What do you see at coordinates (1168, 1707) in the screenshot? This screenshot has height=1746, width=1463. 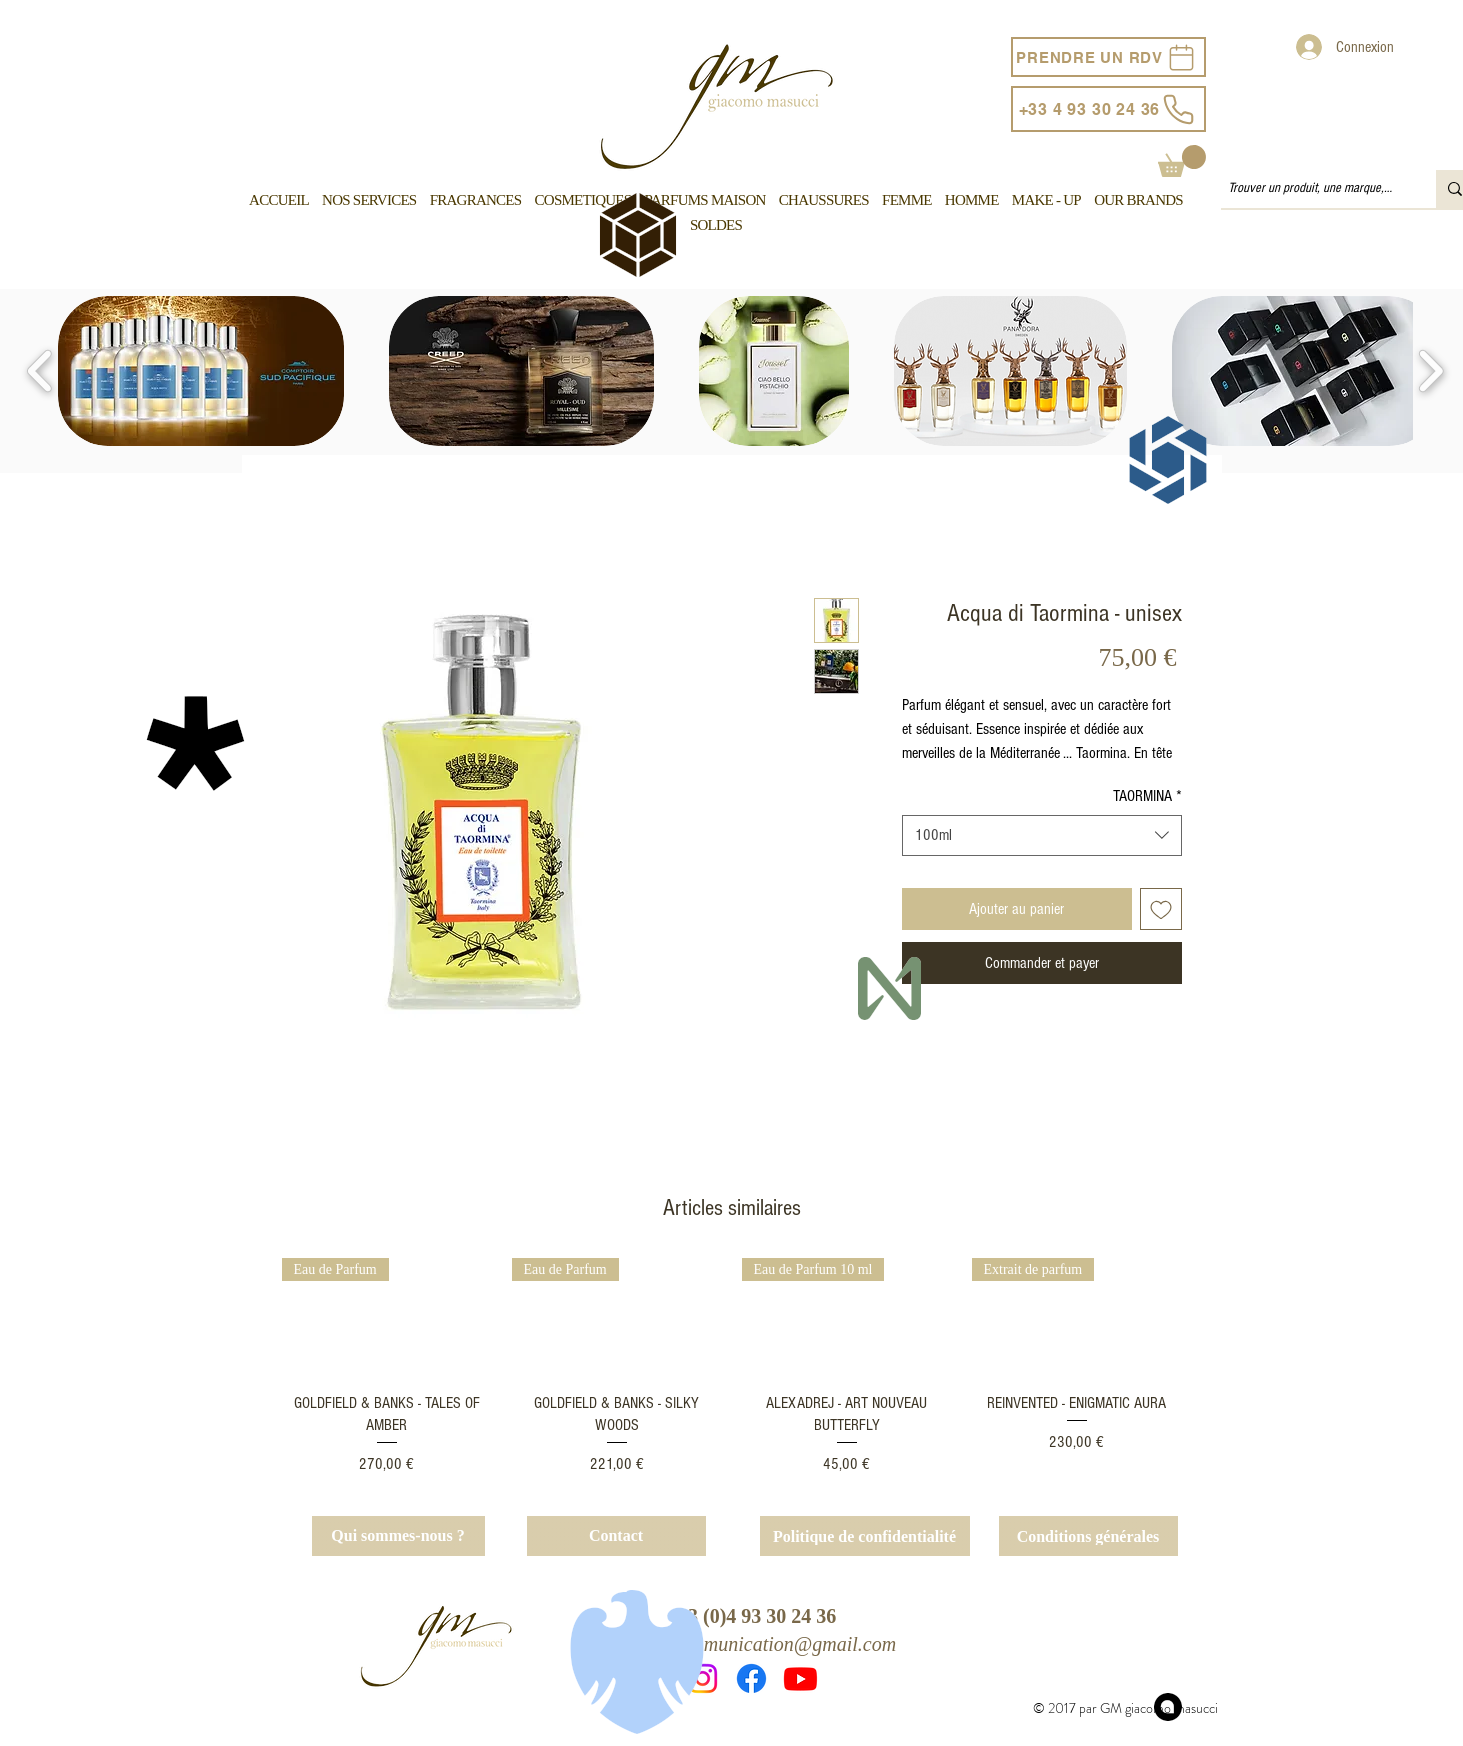 I see `open chatwoot customer support platform` at bounding box center [1168, 1707].